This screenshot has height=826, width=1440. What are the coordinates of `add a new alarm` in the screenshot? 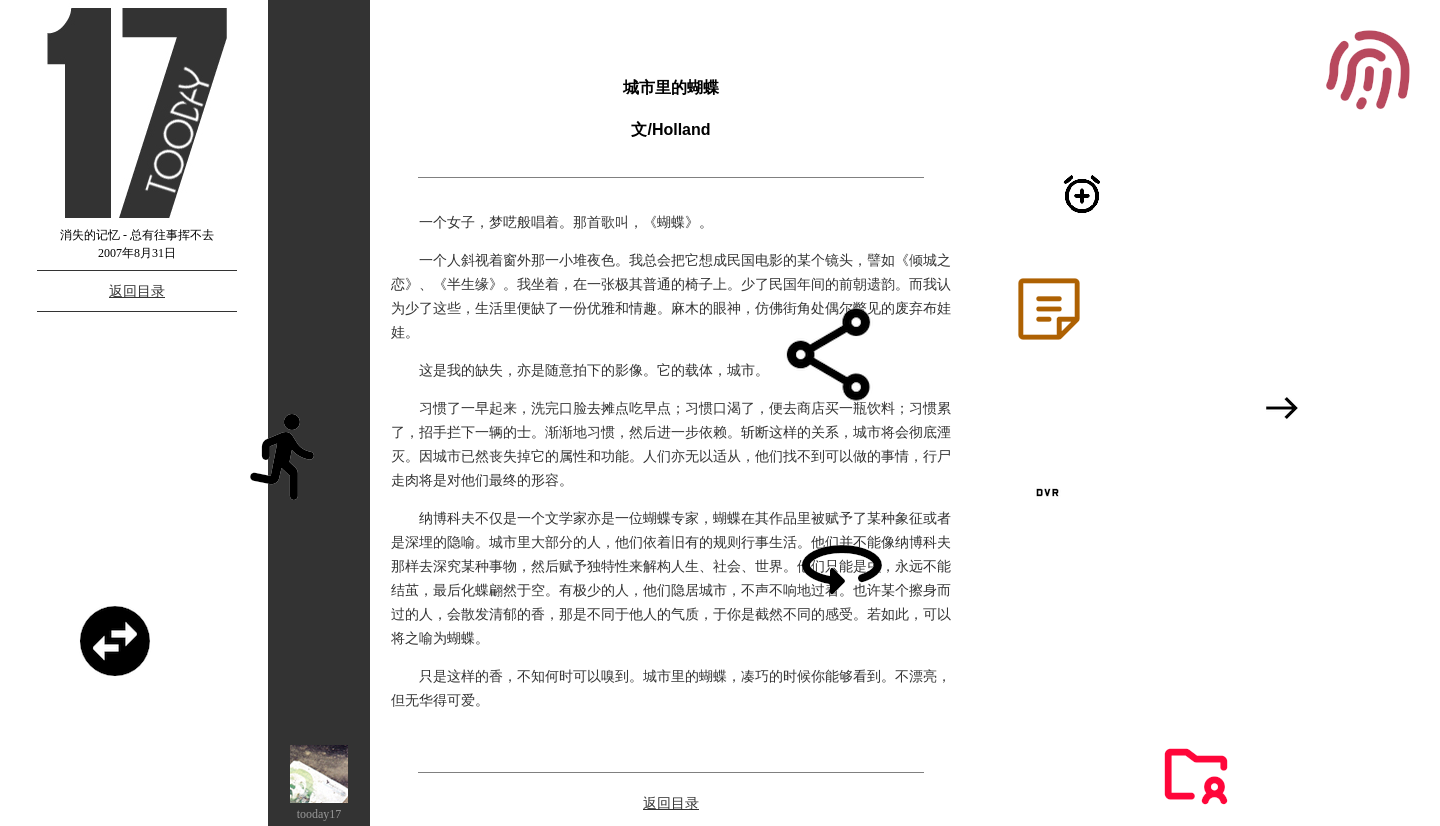 It's located at (1082, 194).